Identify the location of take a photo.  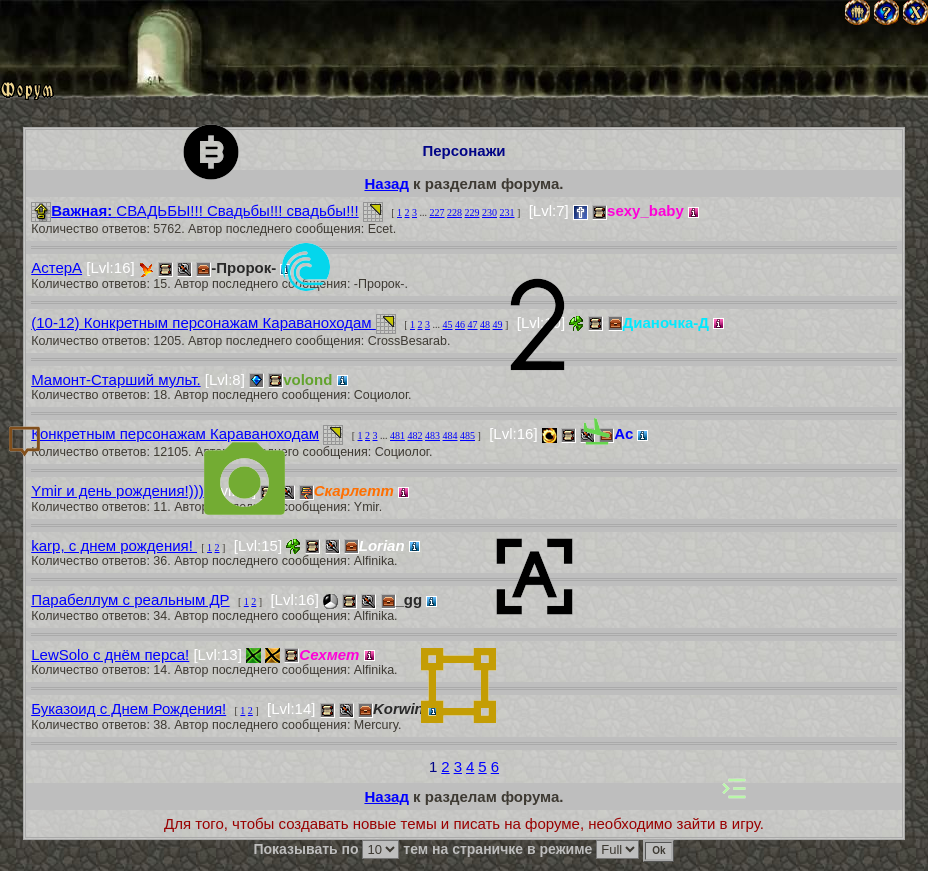
(244, 478).